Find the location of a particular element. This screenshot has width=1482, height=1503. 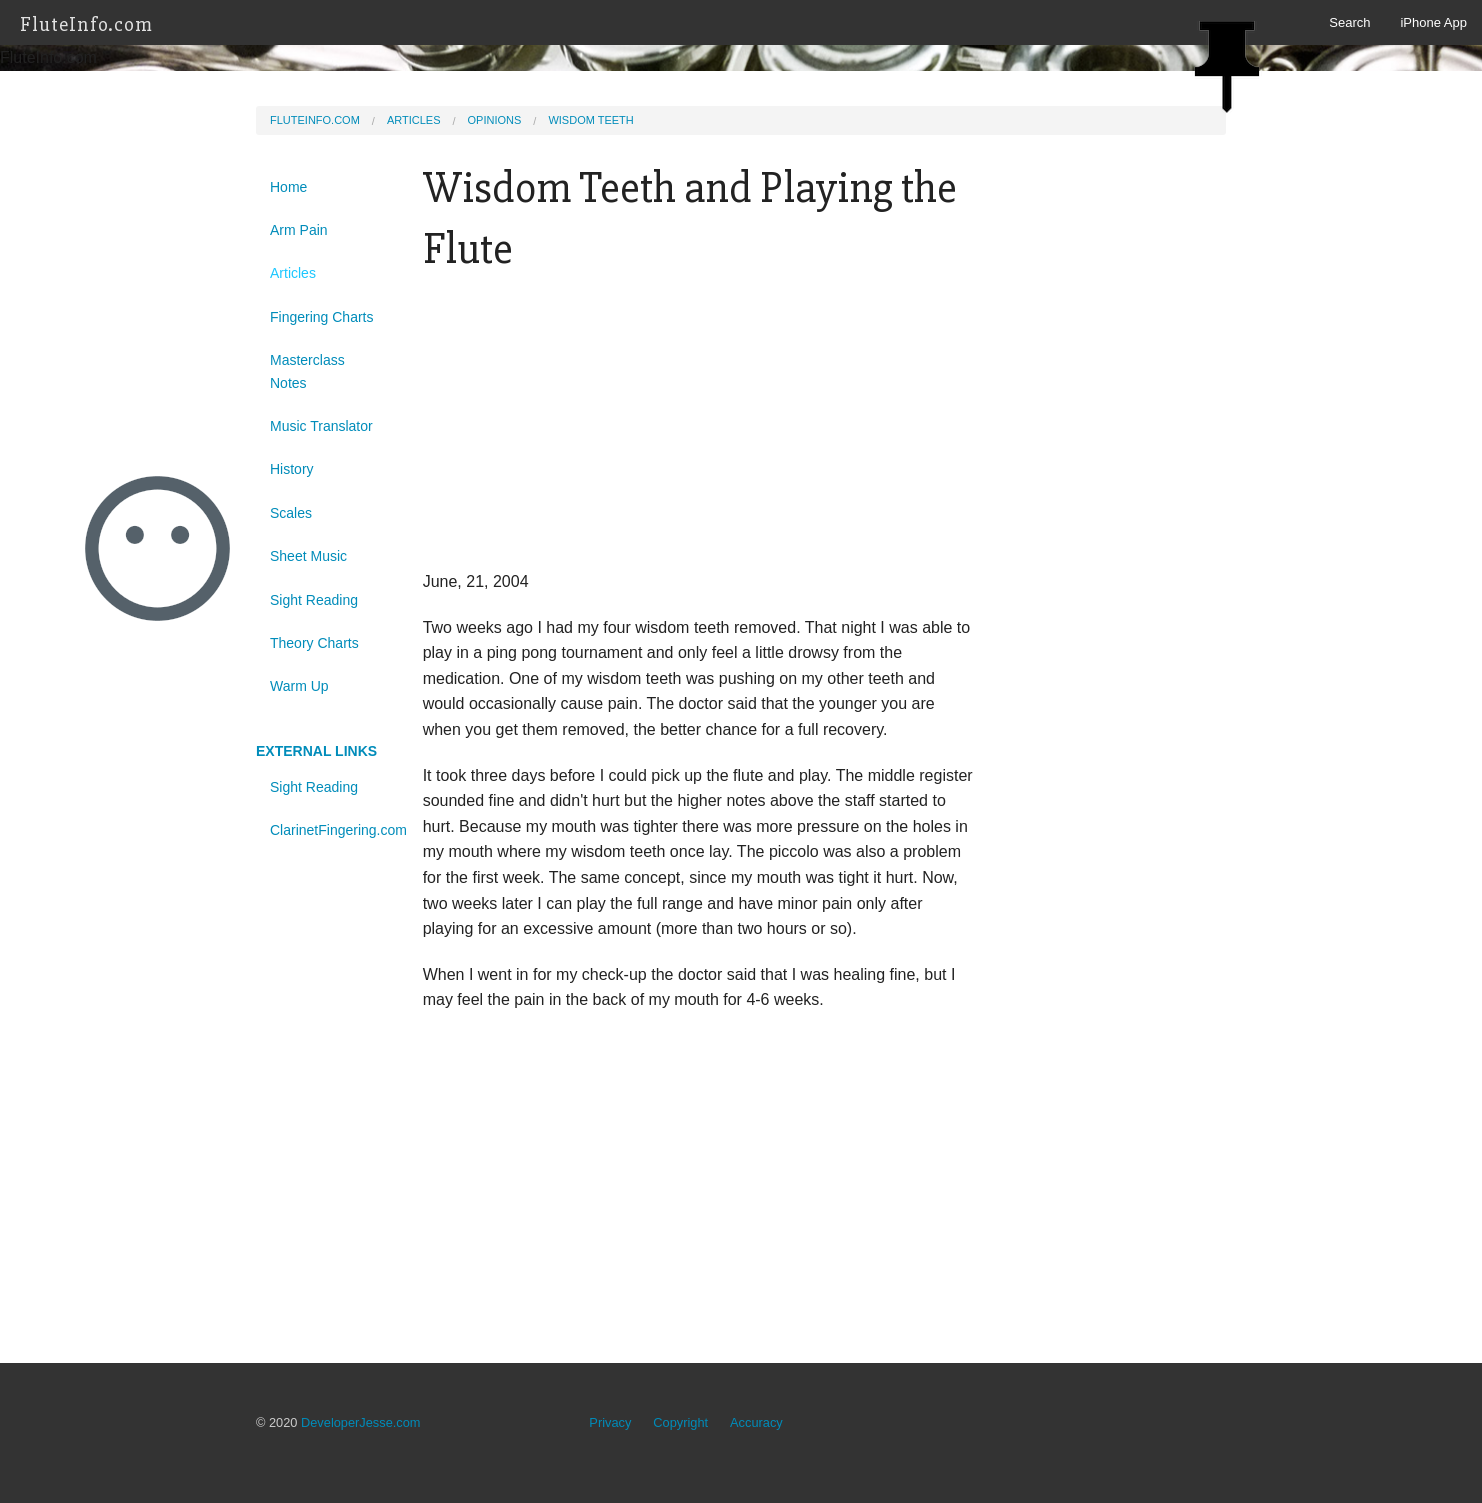

indicates a neutral or indifferent reaction is located at coordinates (157, 548).